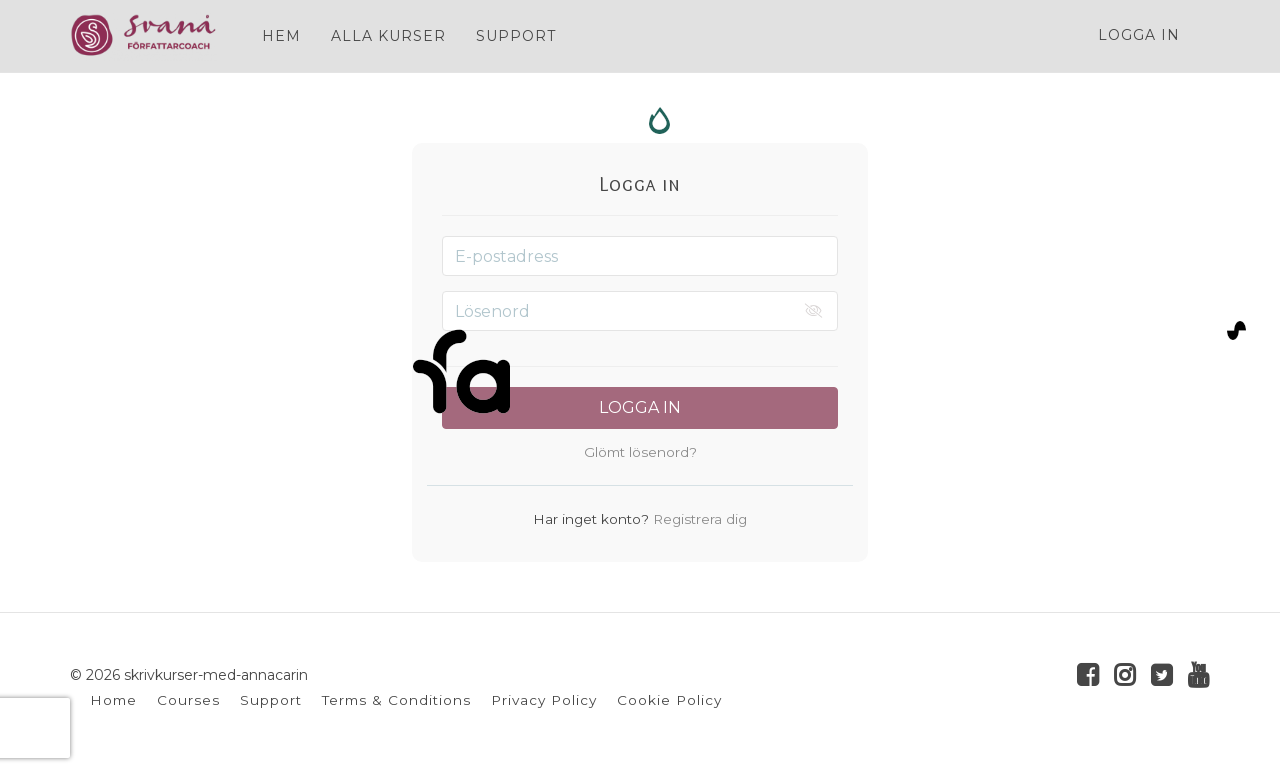 The width and height of the screenshot is (1280, 772). I want to click on open Favro project management app, so click(461, 371).